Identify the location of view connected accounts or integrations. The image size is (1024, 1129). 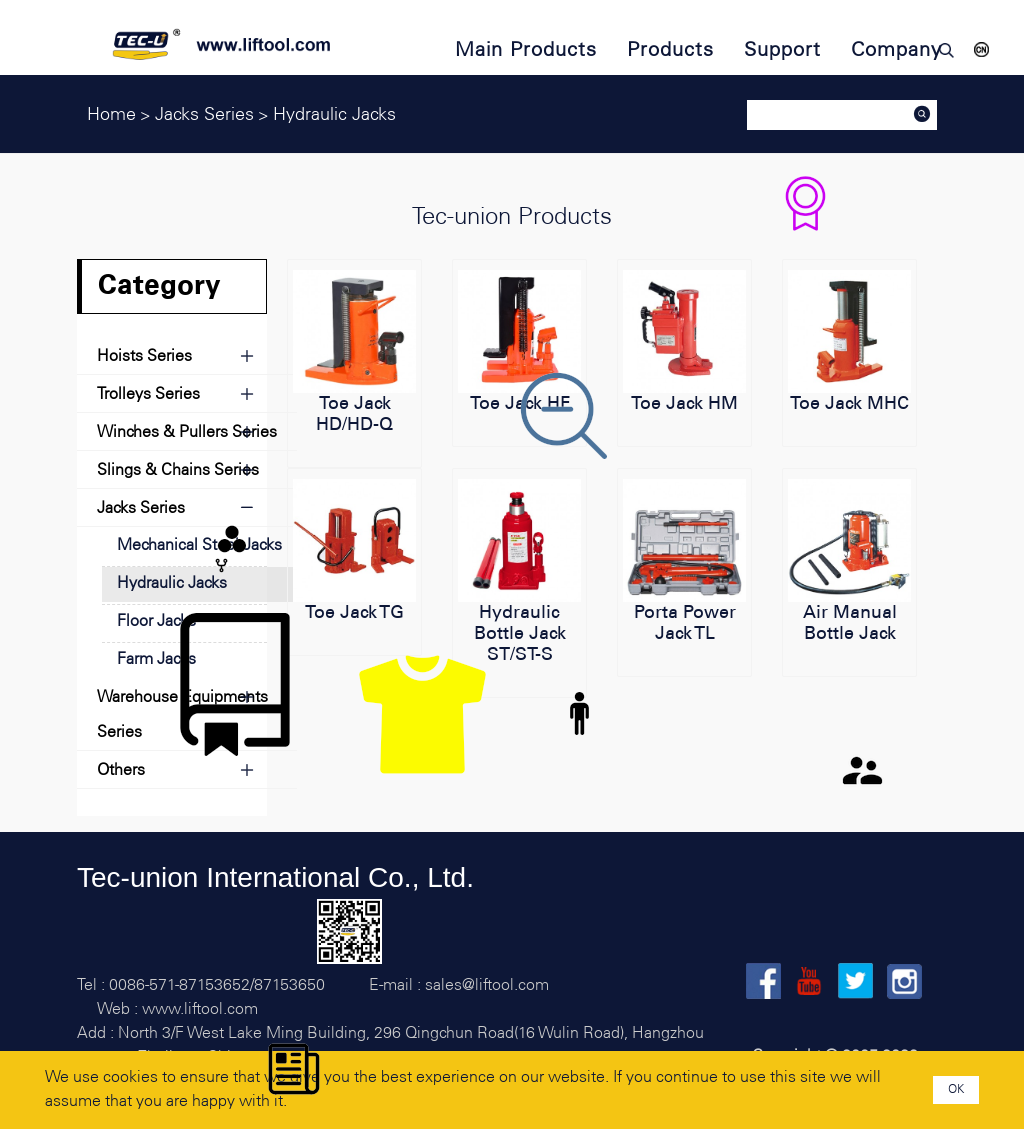
(232, 539).